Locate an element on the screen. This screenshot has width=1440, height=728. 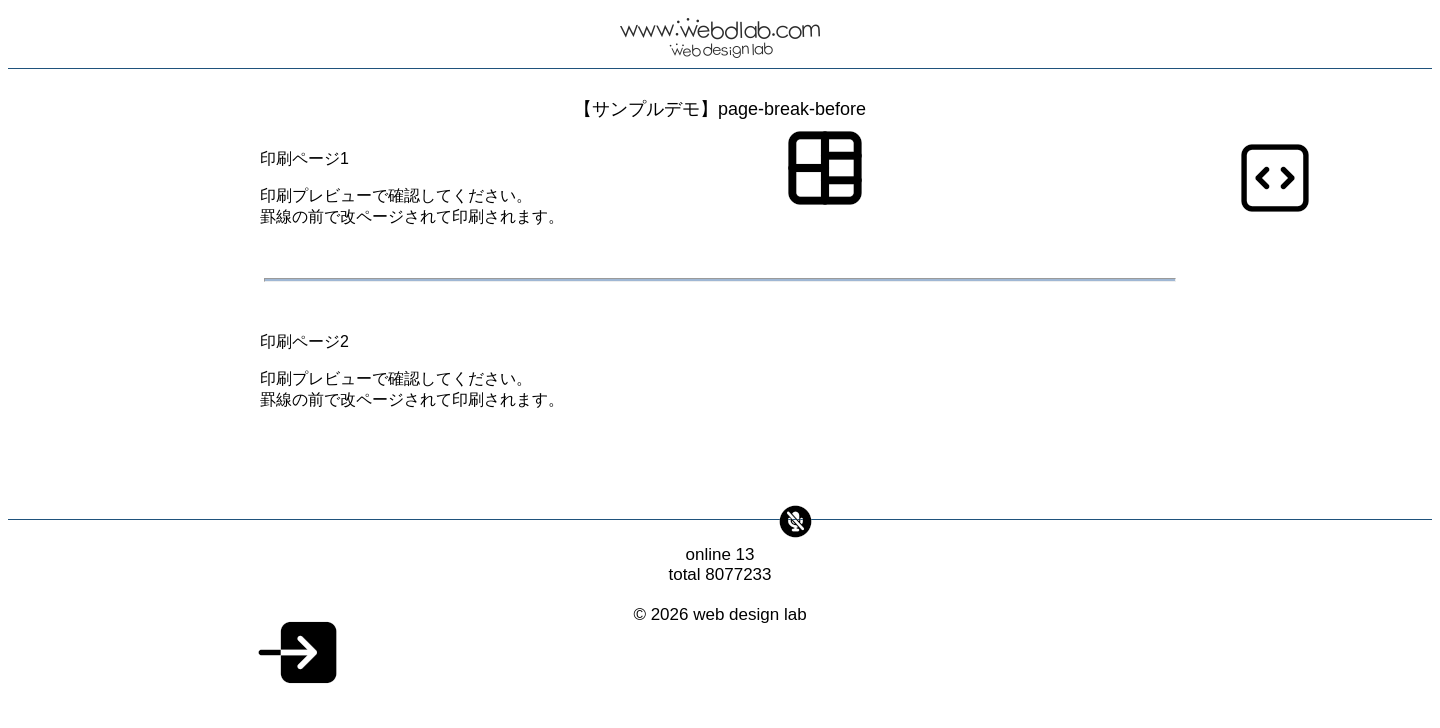
mute your microphone is located at coordinates (795, 521).